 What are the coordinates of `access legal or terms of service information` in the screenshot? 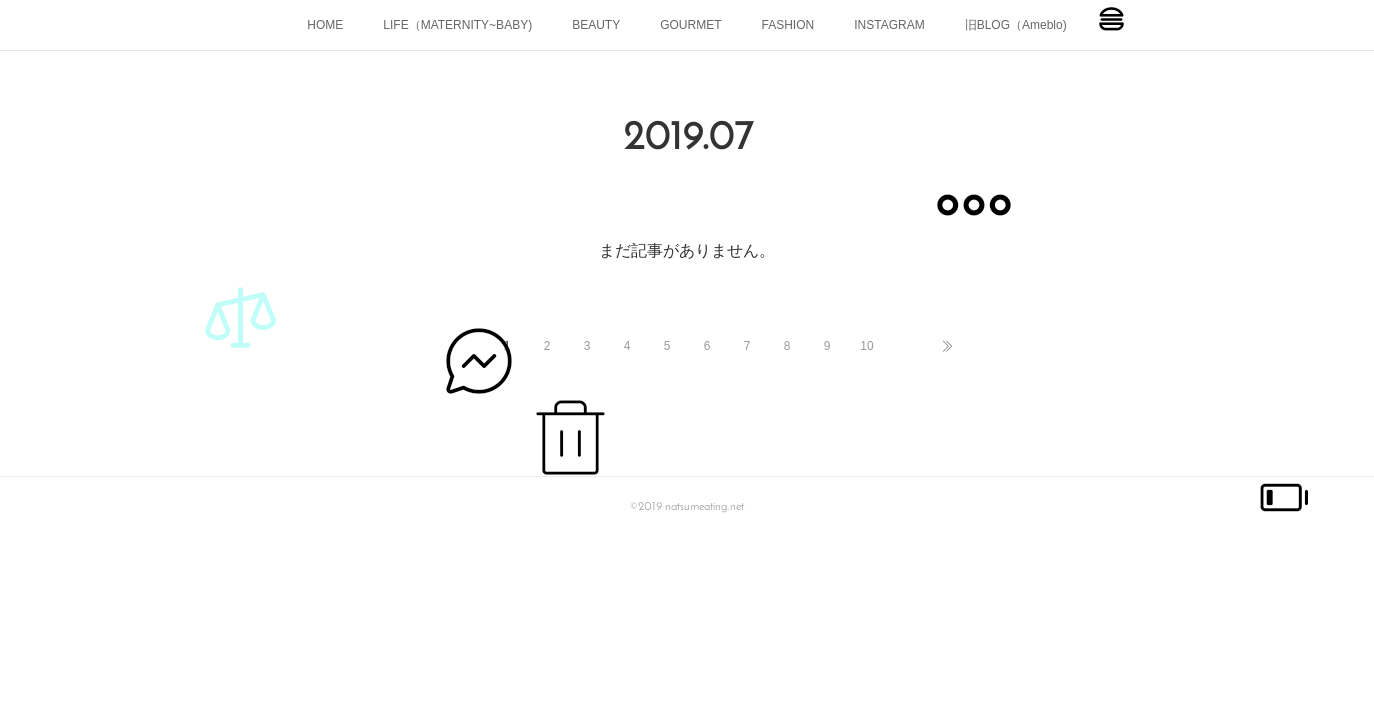 It's located at (240, 317).